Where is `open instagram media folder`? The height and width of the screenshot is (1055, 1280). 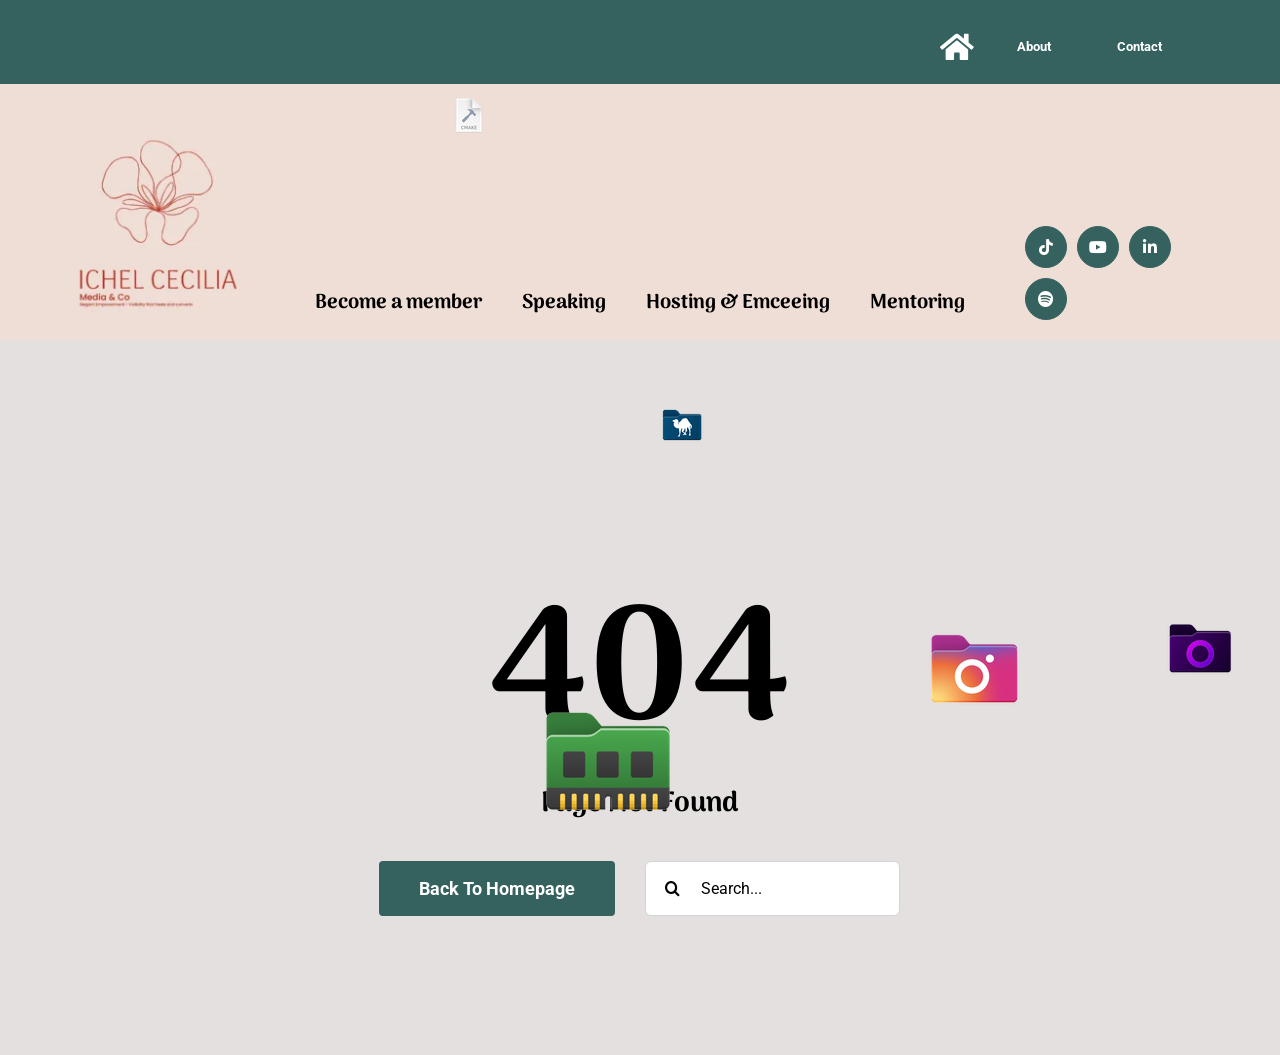 open instagram media folder is located at coordinates (974, 671).